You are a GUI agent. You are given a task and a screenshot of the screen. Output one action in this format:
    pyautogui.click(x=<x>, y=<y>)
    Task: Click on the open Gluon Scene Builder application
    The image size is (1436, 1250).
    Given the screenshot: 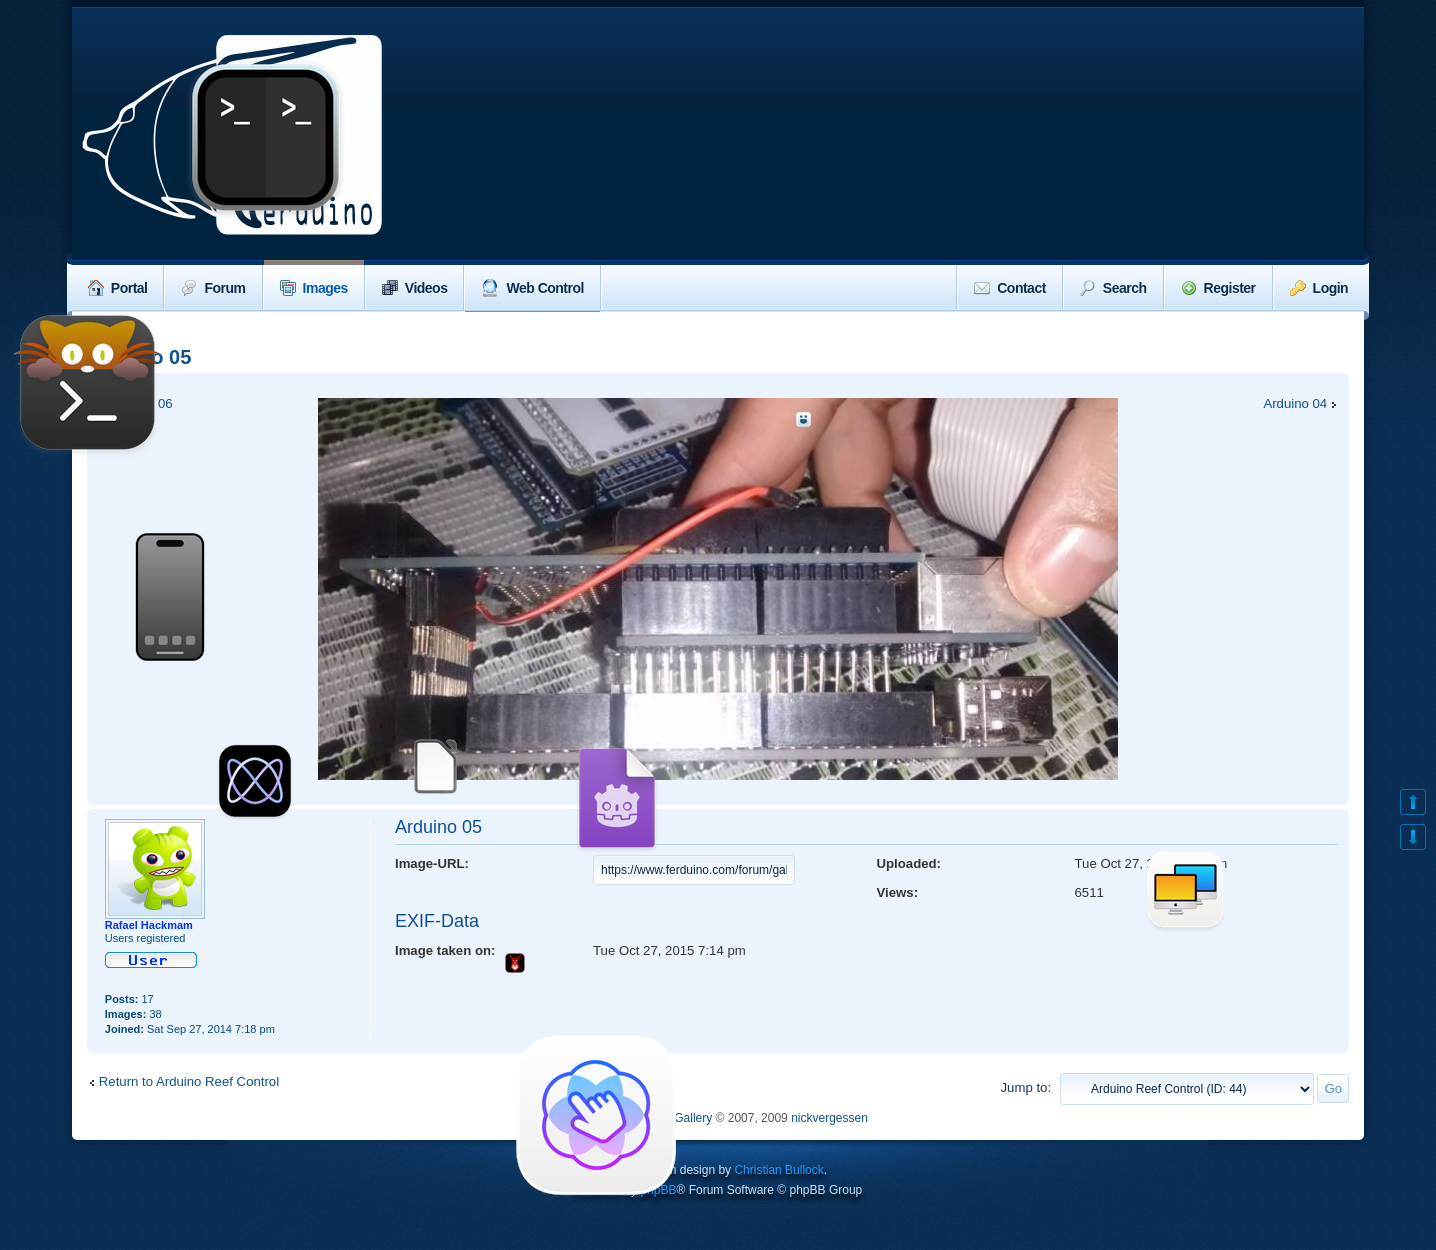 What is the action you would take?
    pyautogui.click(x=592, y=1117)
    